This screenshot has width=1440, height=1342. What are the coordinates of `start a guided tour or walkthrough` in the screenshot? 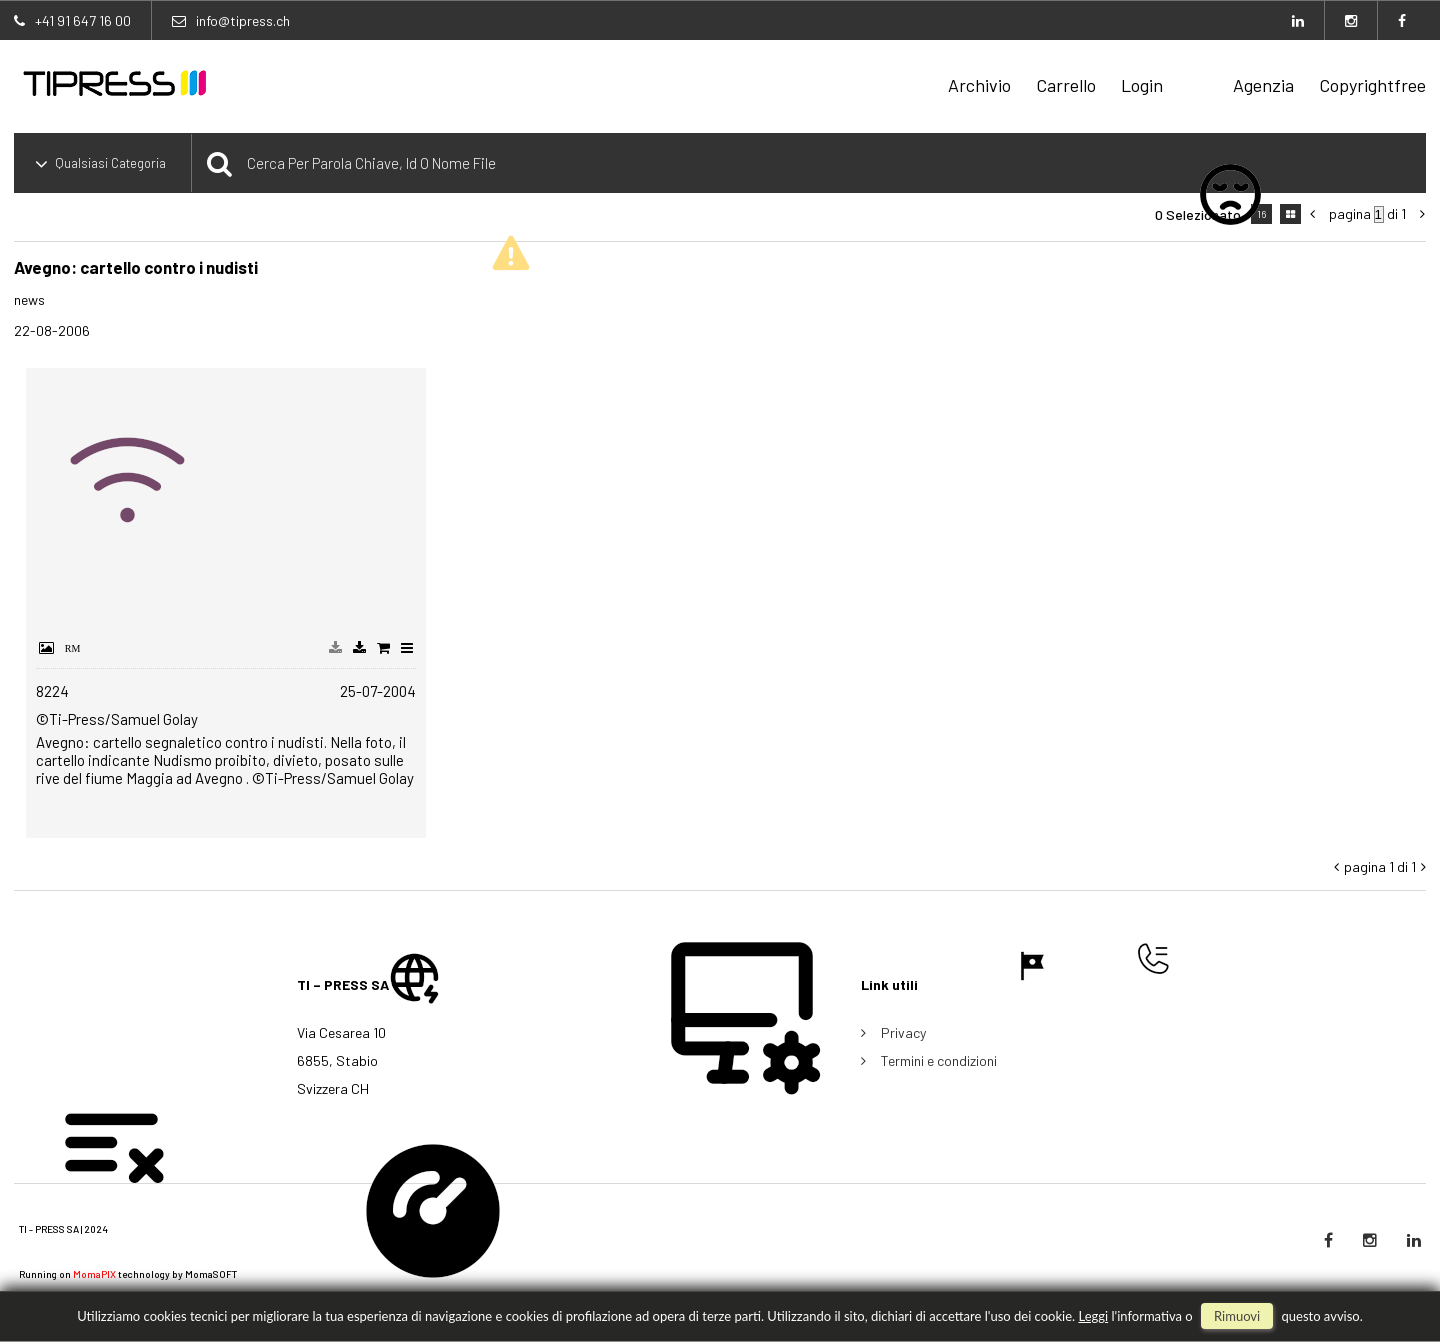 It's located at (1031, 966).